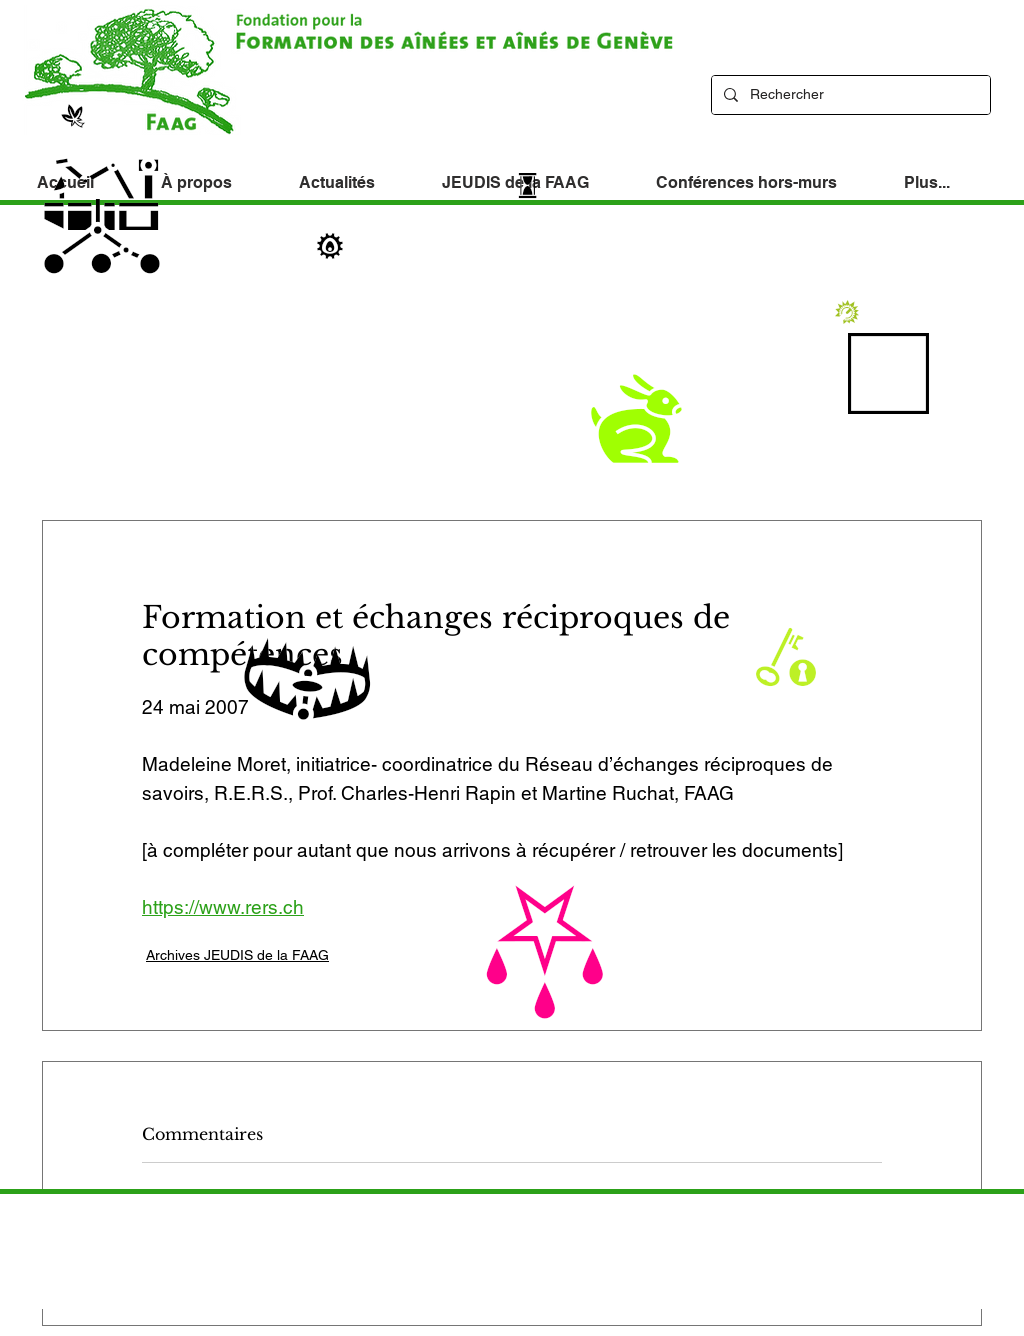  Describe the element at coordinates (888, 373) in the screenshot. I see `stop media playback` at that location.